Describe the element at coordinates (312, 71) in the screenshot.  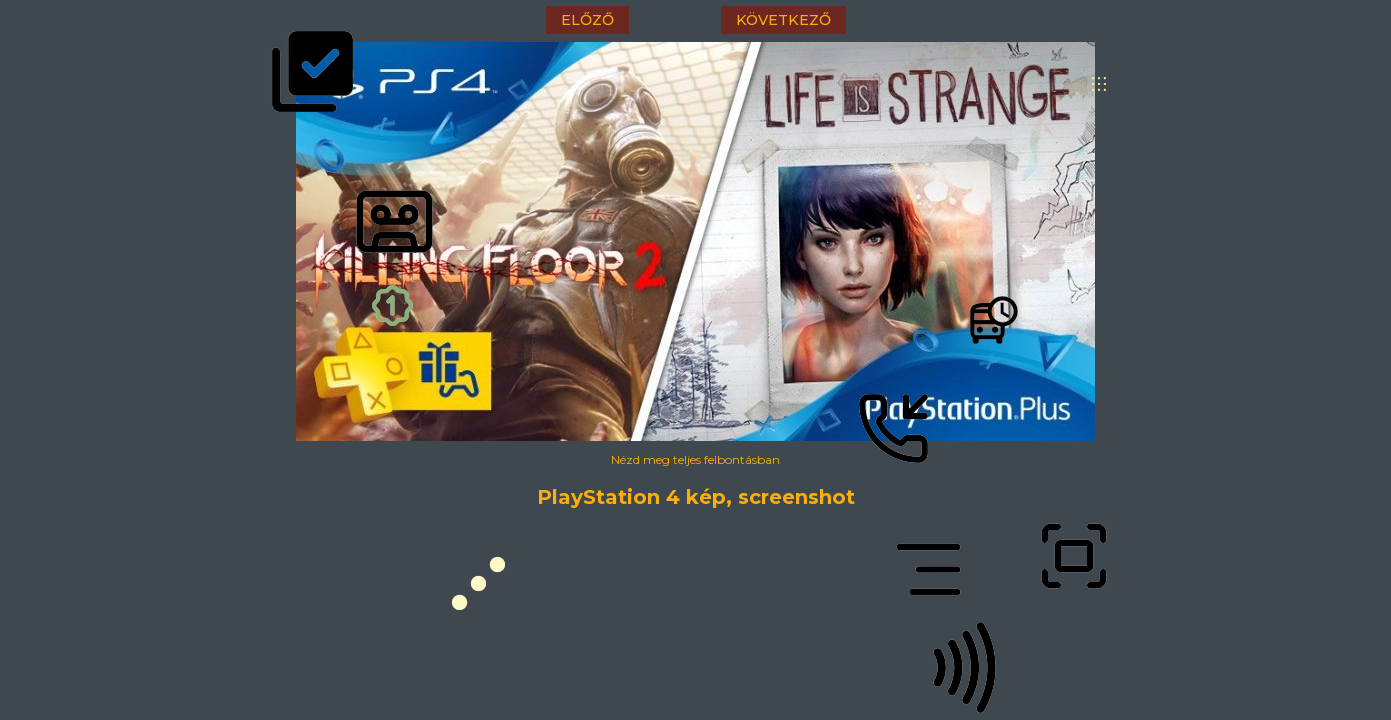
I see `item successfully added to library` at that location.